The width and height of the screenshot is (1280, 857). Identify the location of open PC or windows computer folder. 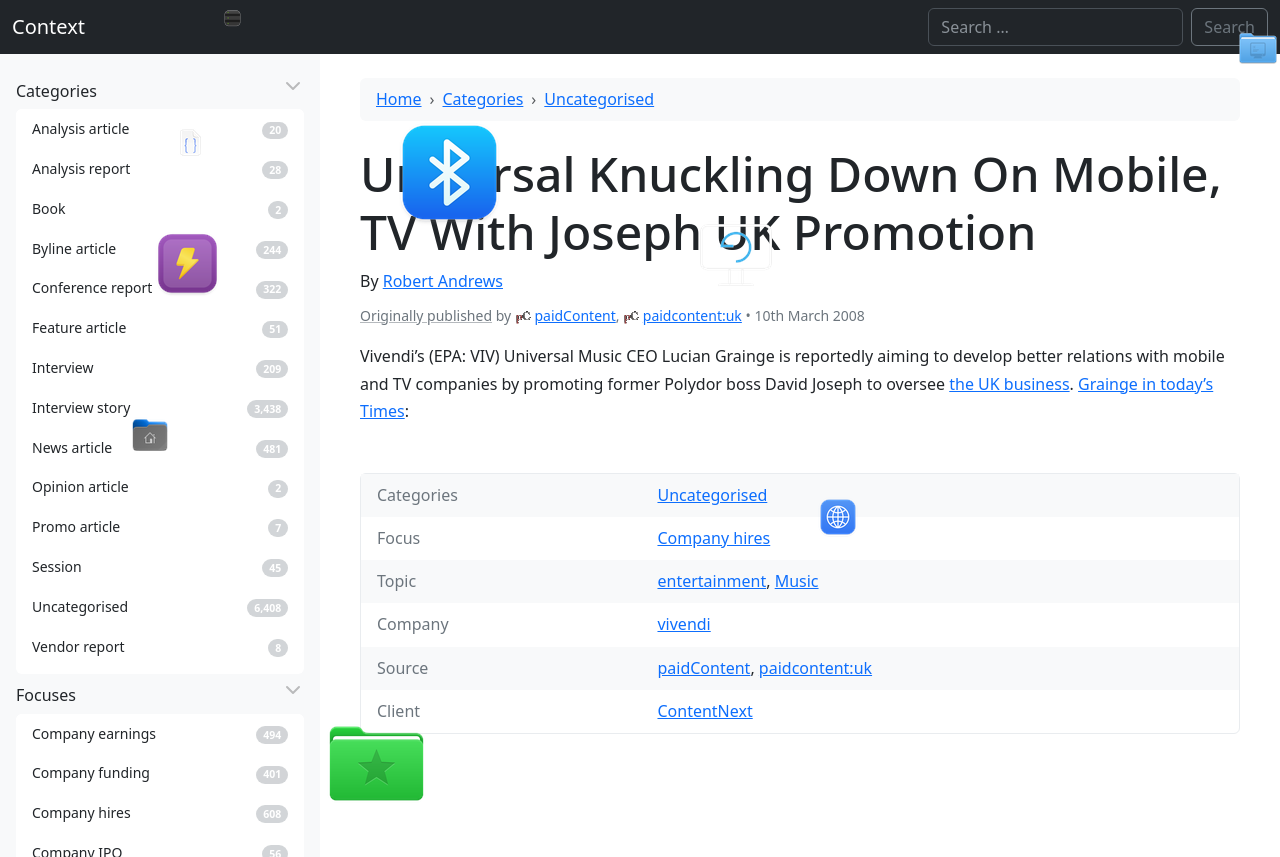
(1258, 48).